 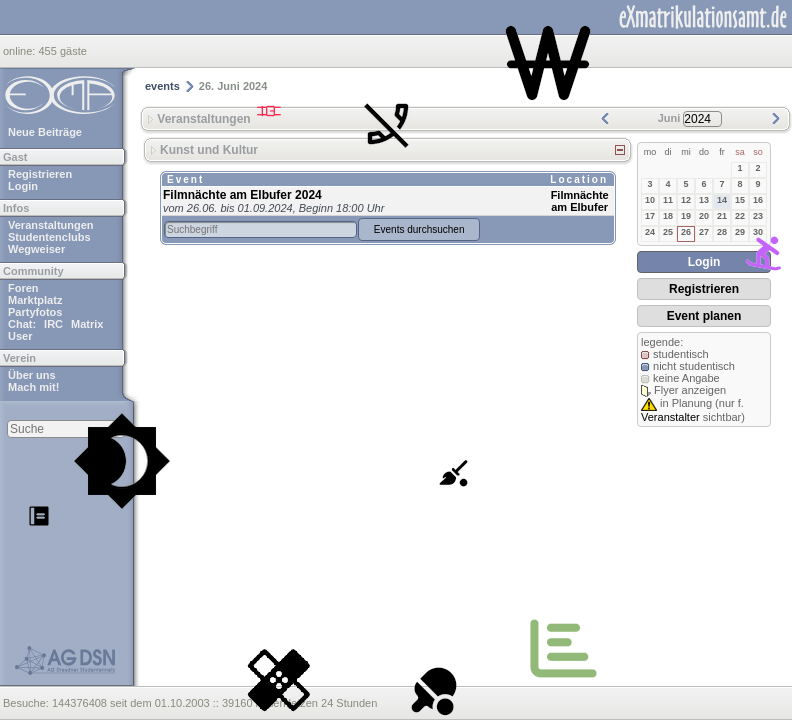 What do you see at coordinates (39, 516) in the screenshot?
I see `open your notebook or notes` at bounding box center [39, 516].